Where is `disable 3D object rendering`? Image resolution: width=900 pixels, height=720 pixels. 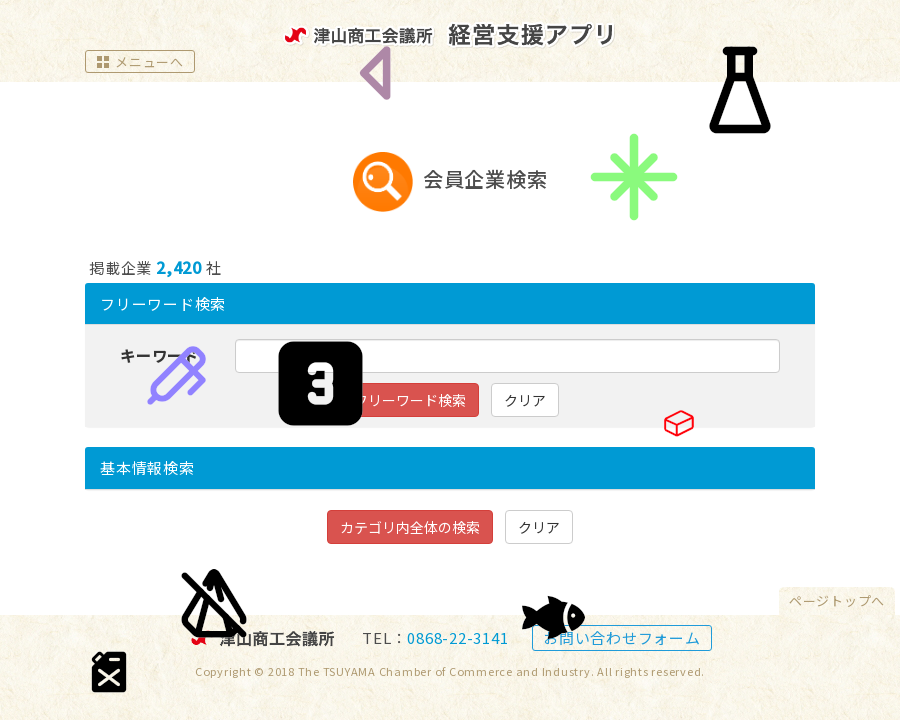
disable 3D object rendering is located at coordinates (214, 605).